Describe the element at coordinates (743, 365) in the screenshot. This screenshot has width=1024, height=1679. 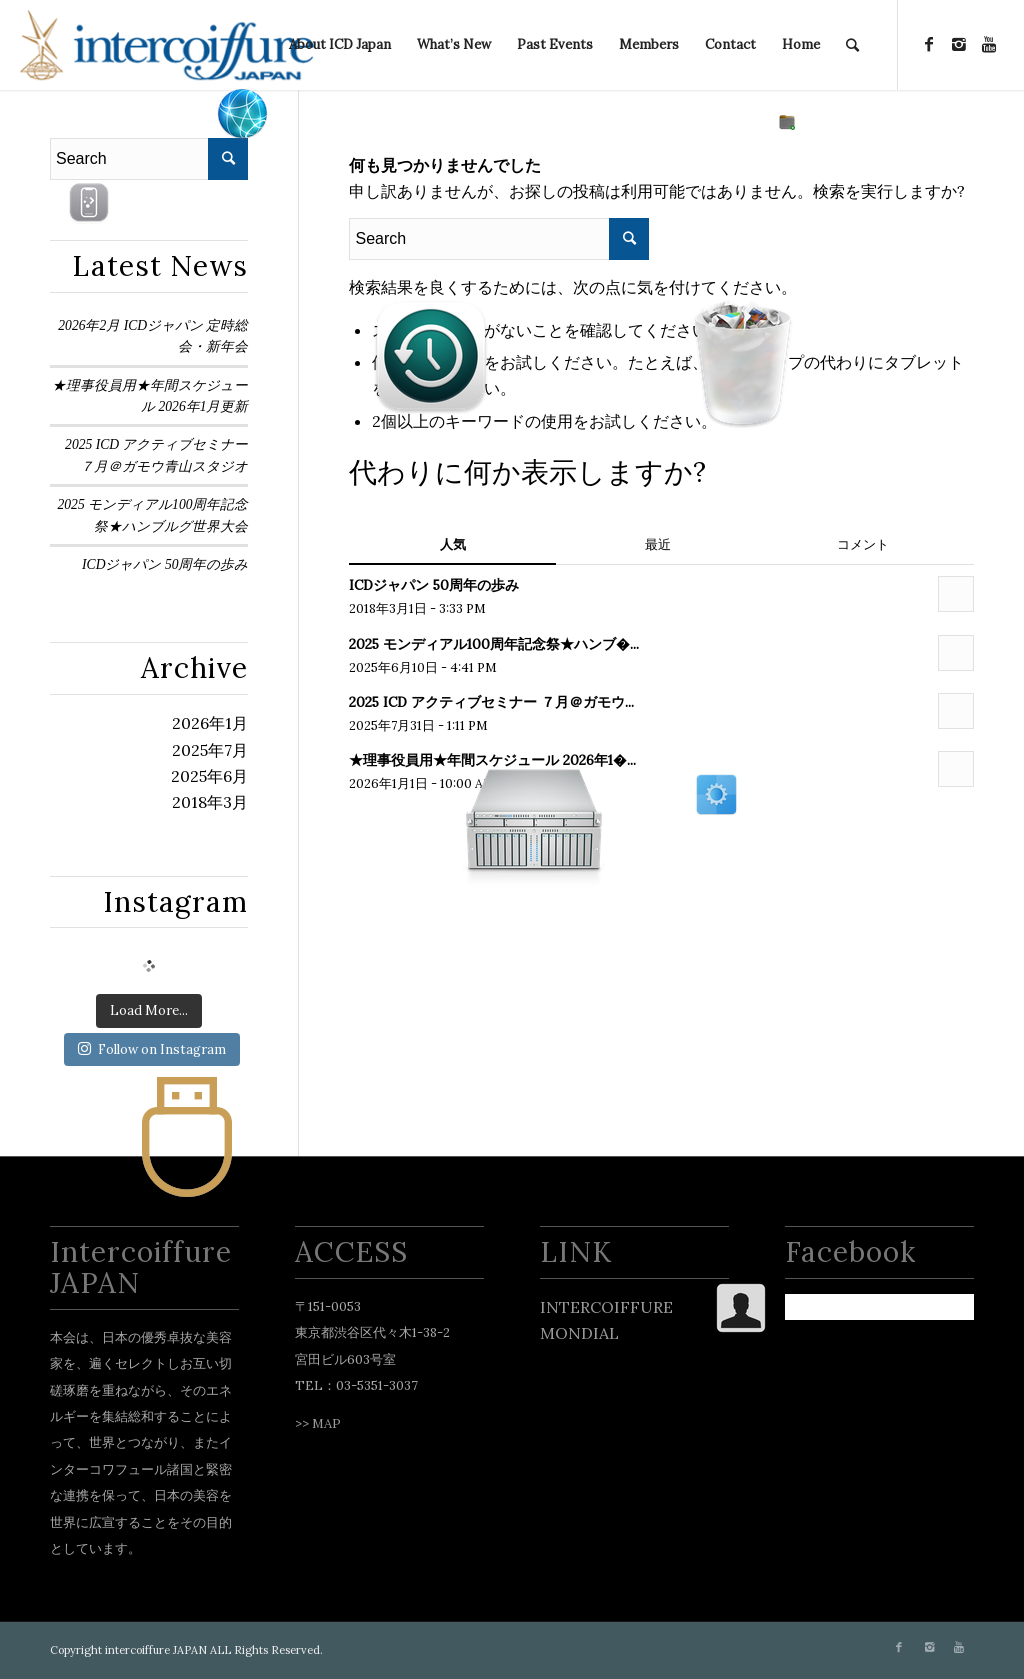
I see `manage trash storage and deleted files` at that location.